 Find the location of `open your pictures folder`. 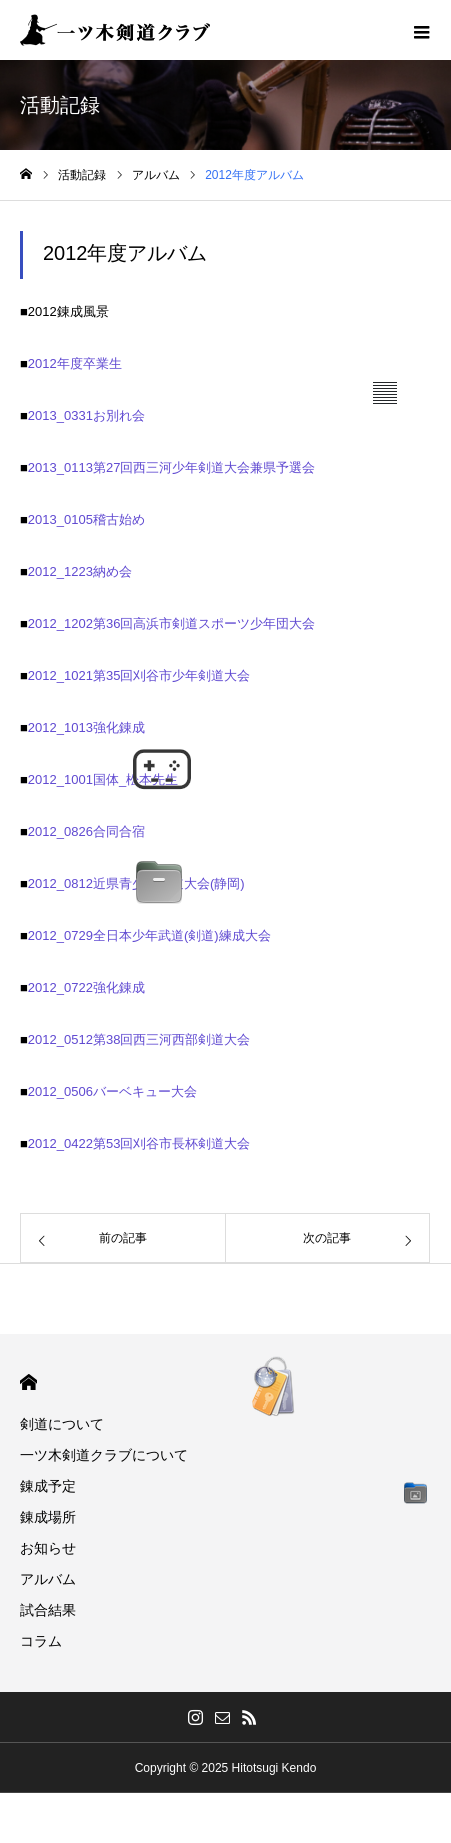

open your pictures folder is located at coordinates (415, 1492).